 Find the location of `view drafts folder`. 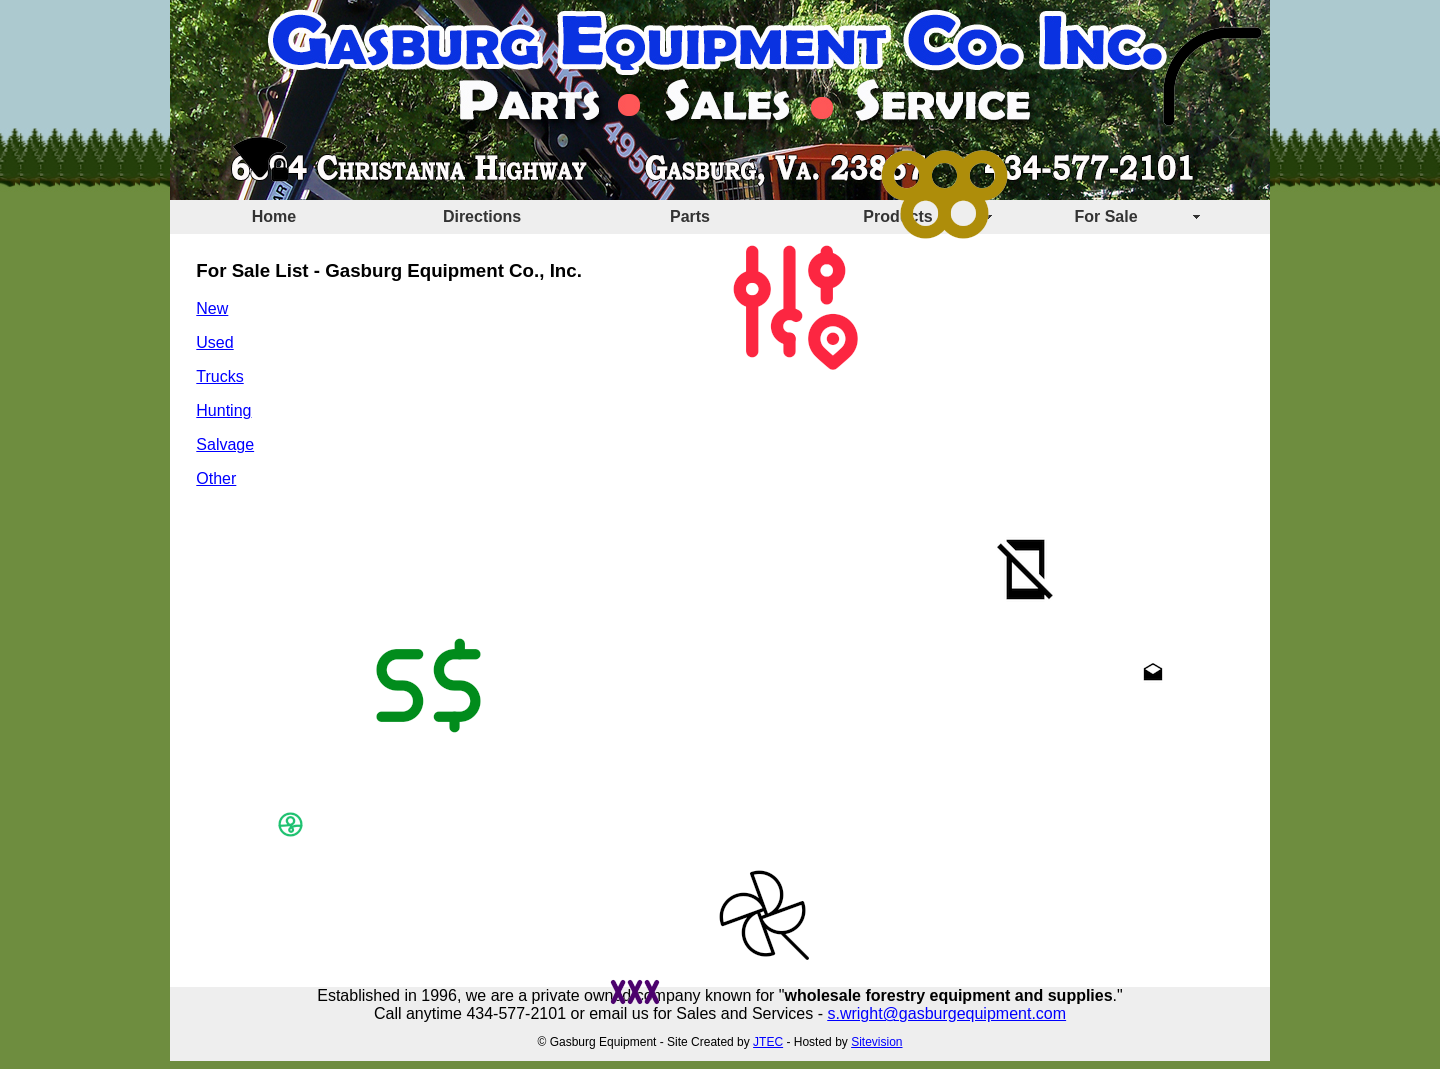

view drafts folder is located at coordinates (1153, 673).